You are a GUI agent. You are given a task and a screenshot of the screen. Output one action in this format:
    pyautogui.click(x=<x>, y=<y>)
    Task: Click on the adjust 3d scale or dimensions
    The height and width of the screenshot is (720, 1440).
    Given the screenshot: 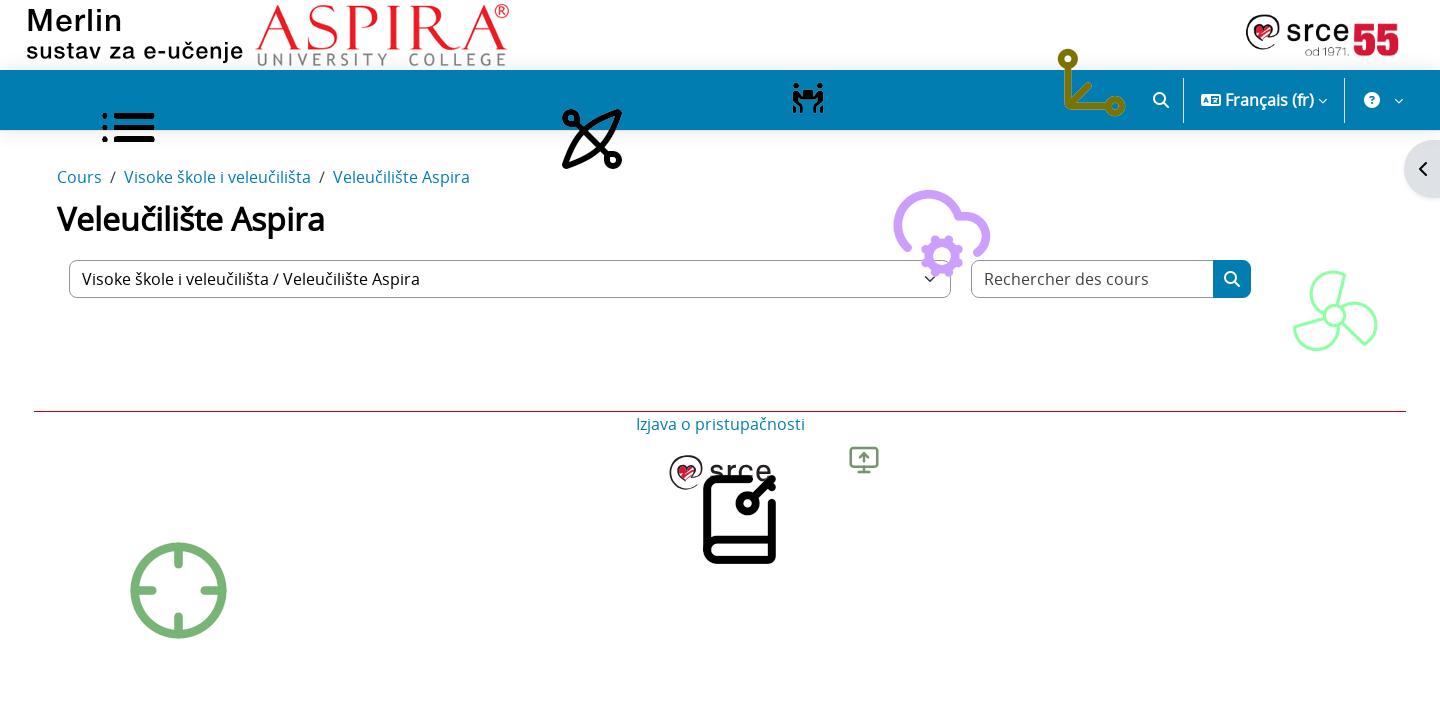 What is the action you would take?
    pyautogui.click(x=1091, y=82)
    